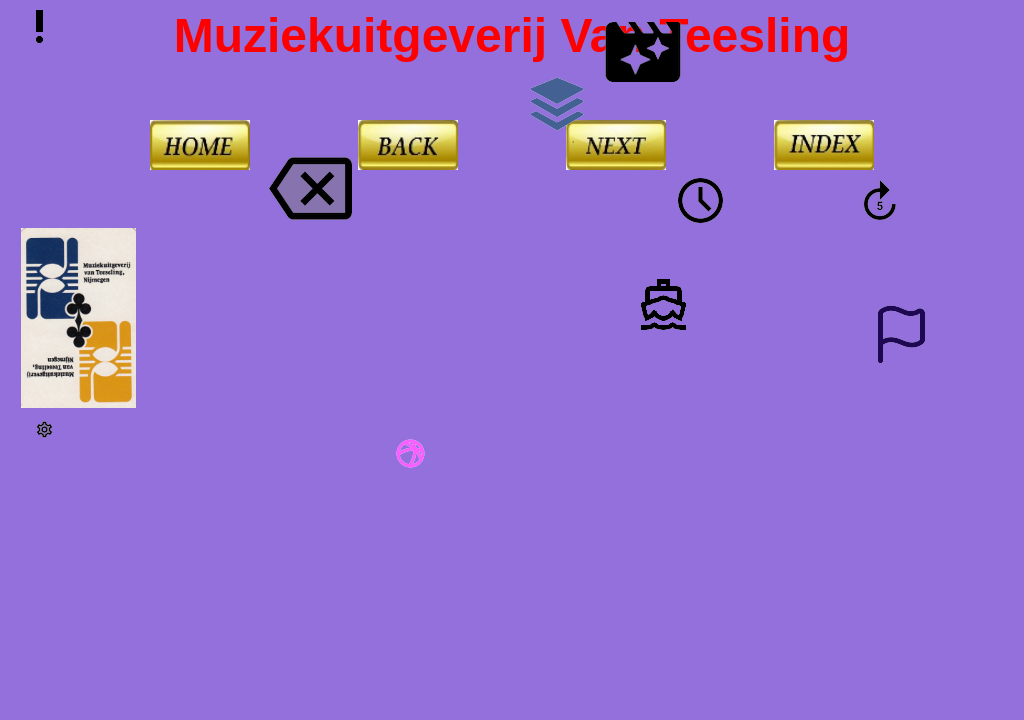 This screenshot has height=720, width=1024. I want to click on toggle layer visibility, so click(557, 104).